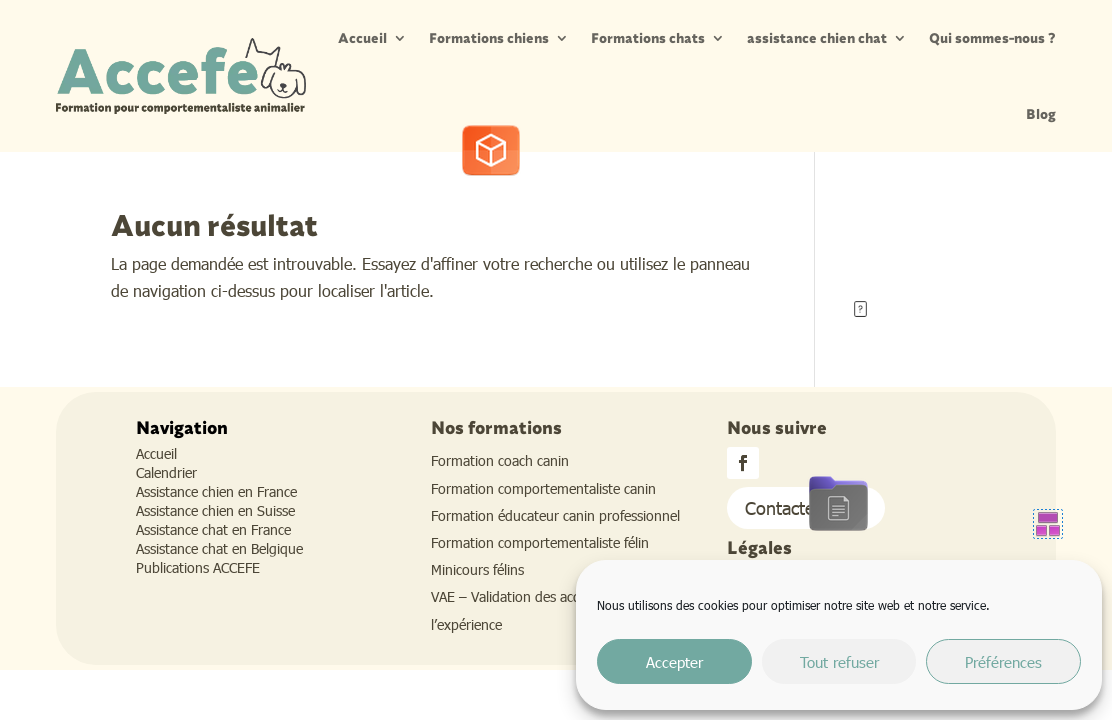  I want to click on access help documentation, so click(860, 308).